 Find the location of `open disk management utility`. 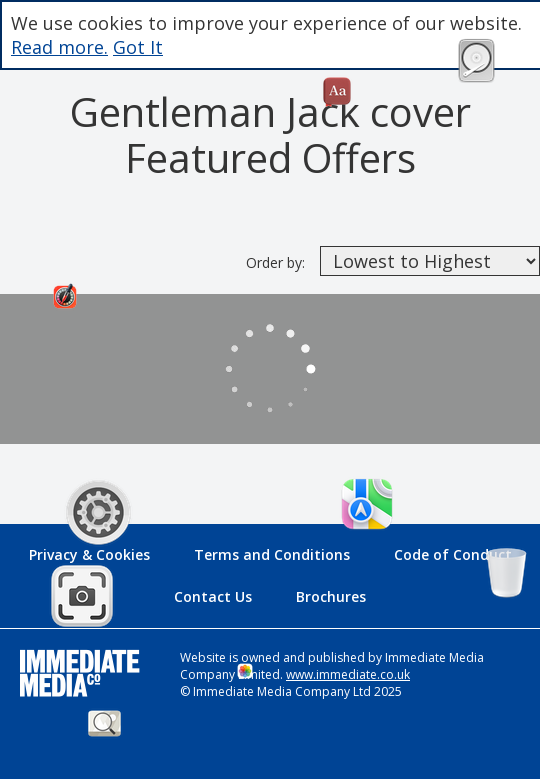

open disk management utility is located at coordinates (476, 60).